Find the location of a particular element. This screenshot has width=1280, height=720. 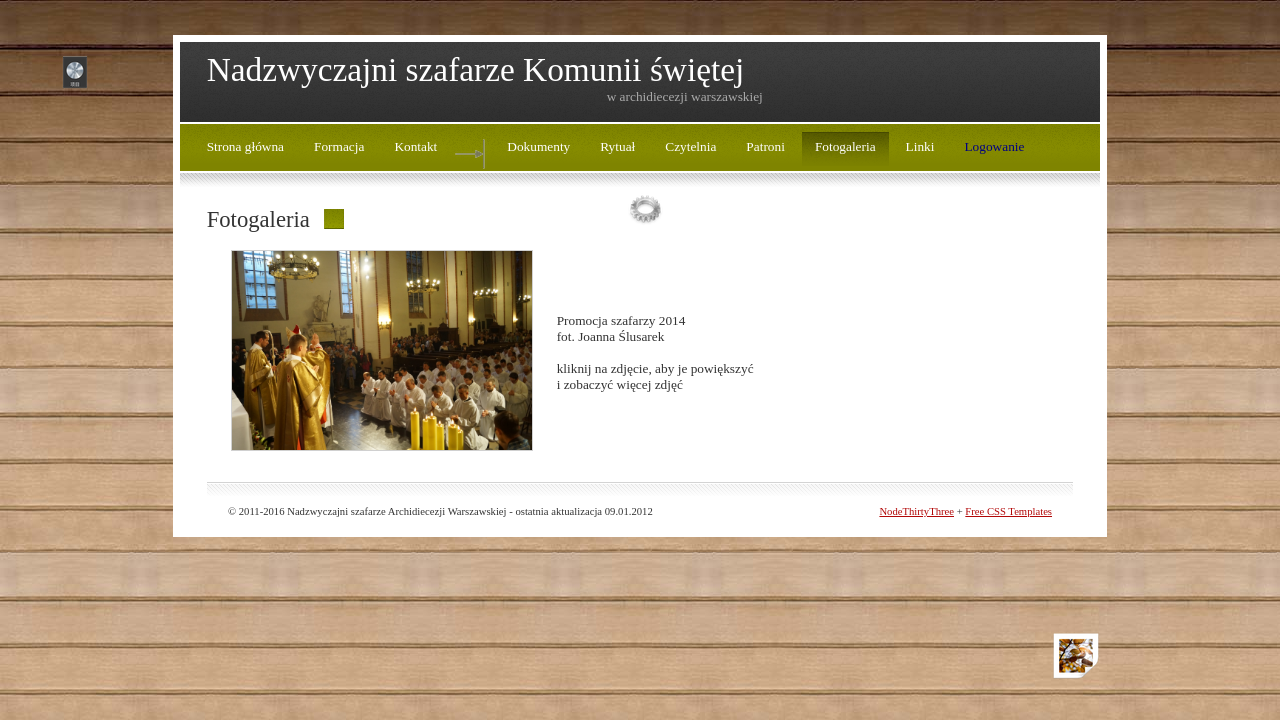

a picture clipping or image snippet is located at coordinates (1076, 657).